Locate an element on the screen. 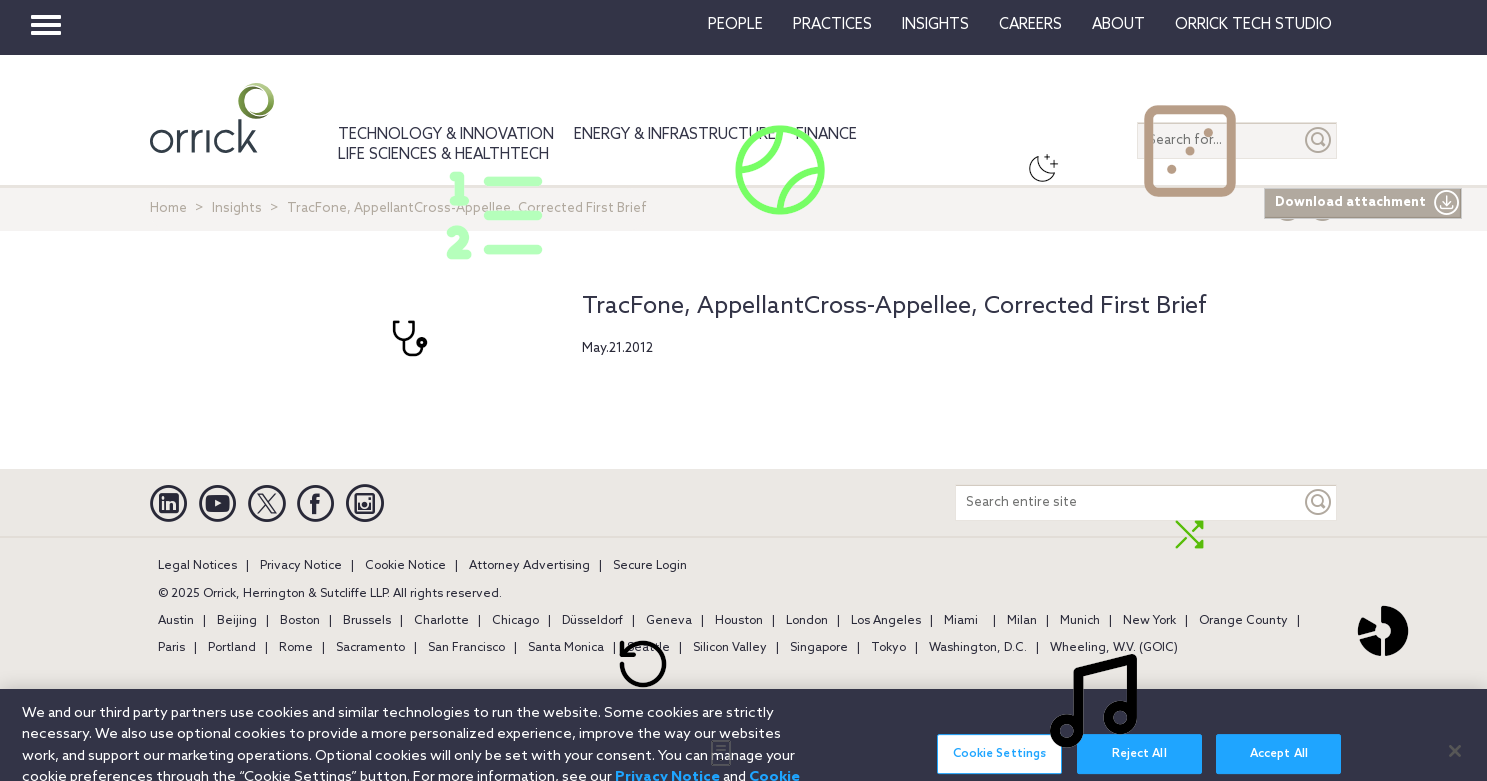  view tennis or sports-related content is located at coordinates (780, 170).